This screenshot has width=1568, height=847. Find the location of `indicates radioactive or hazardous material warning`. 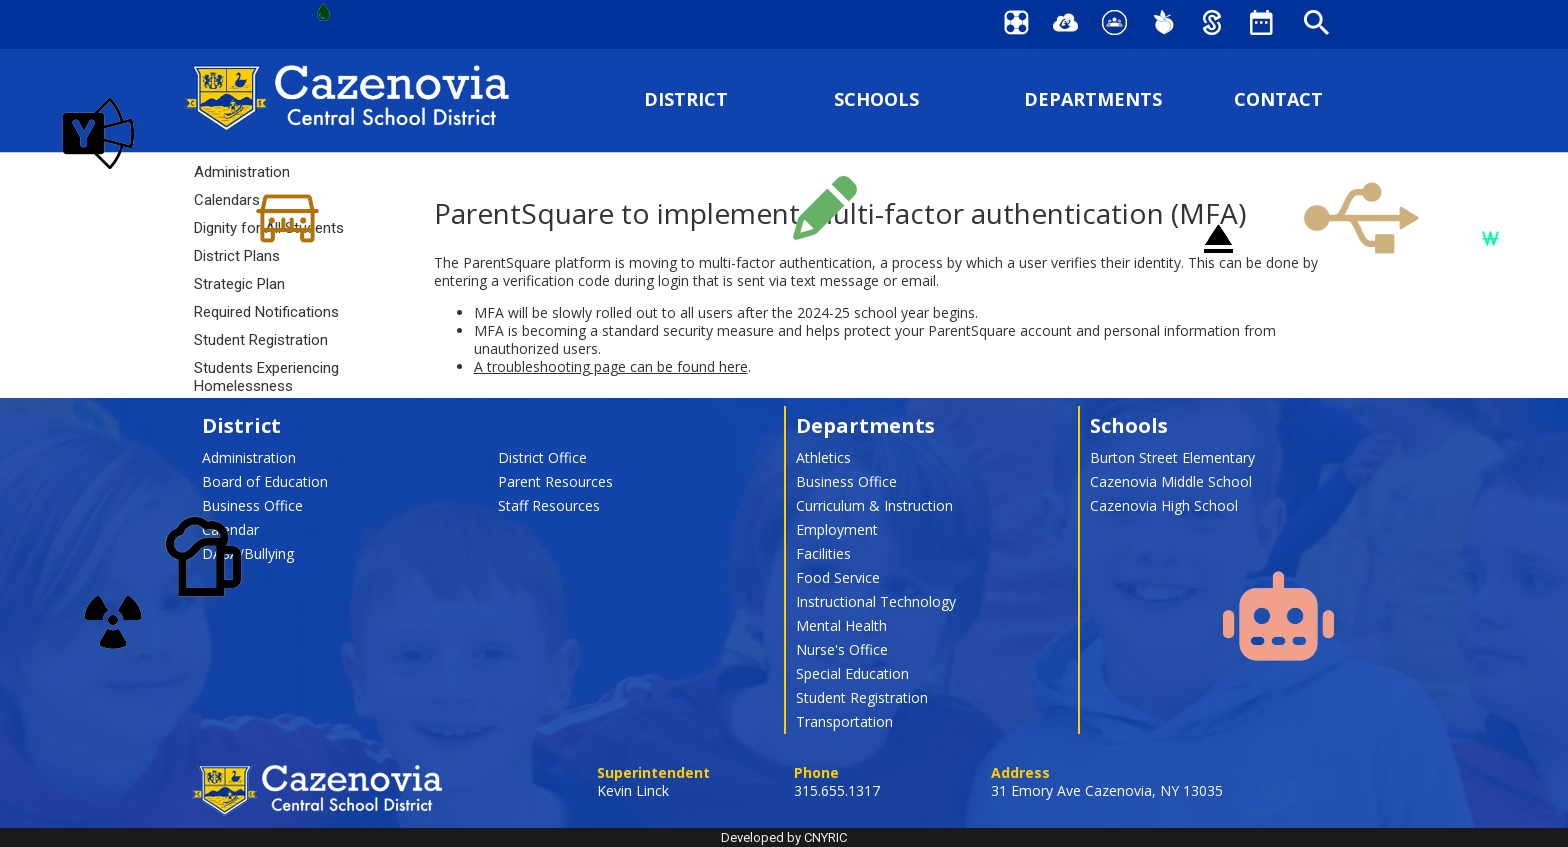

indicates radioactive or hazardous material warning is located at coordinates (113, 620).